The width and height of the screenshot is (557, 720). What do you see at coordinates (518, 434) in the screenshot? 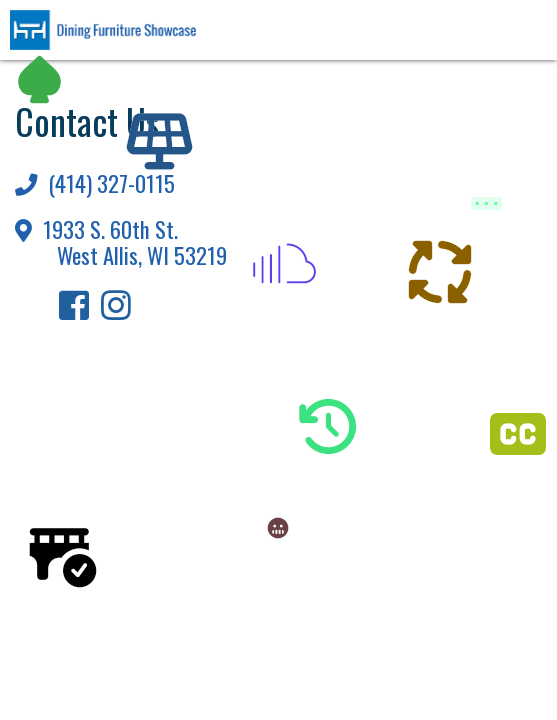
I see `enable closed captions for video content` at bounding box center [518, 434].